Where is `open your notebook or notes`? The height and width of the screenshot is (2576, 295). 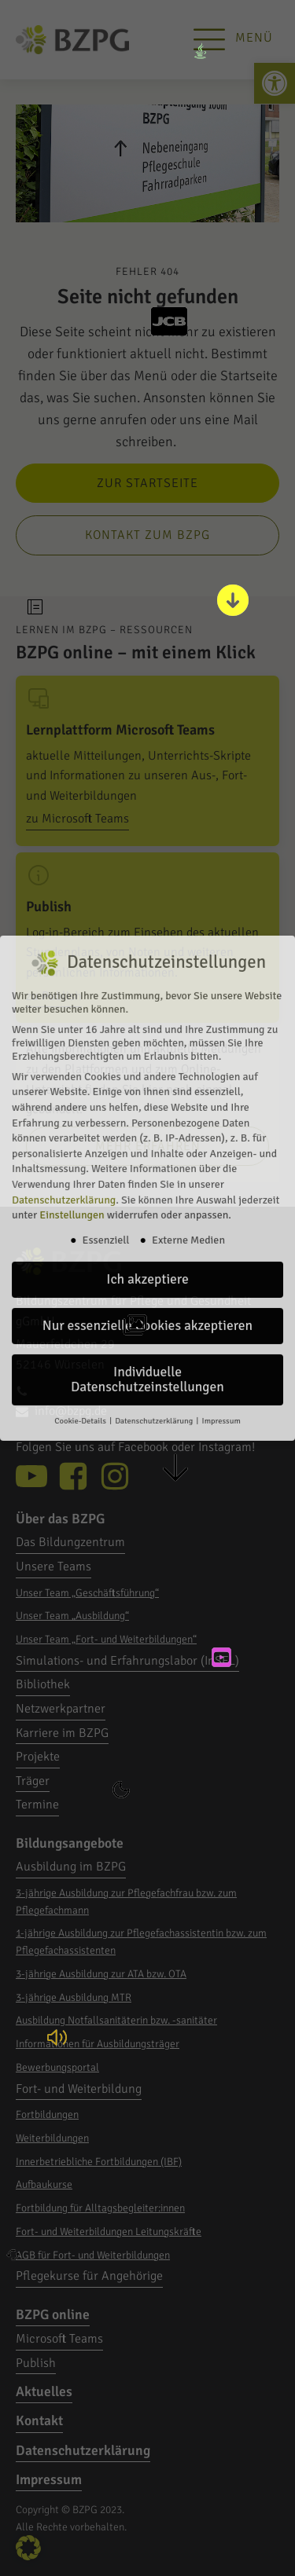
open your notebook or notes is located at coordinates (35, 606).